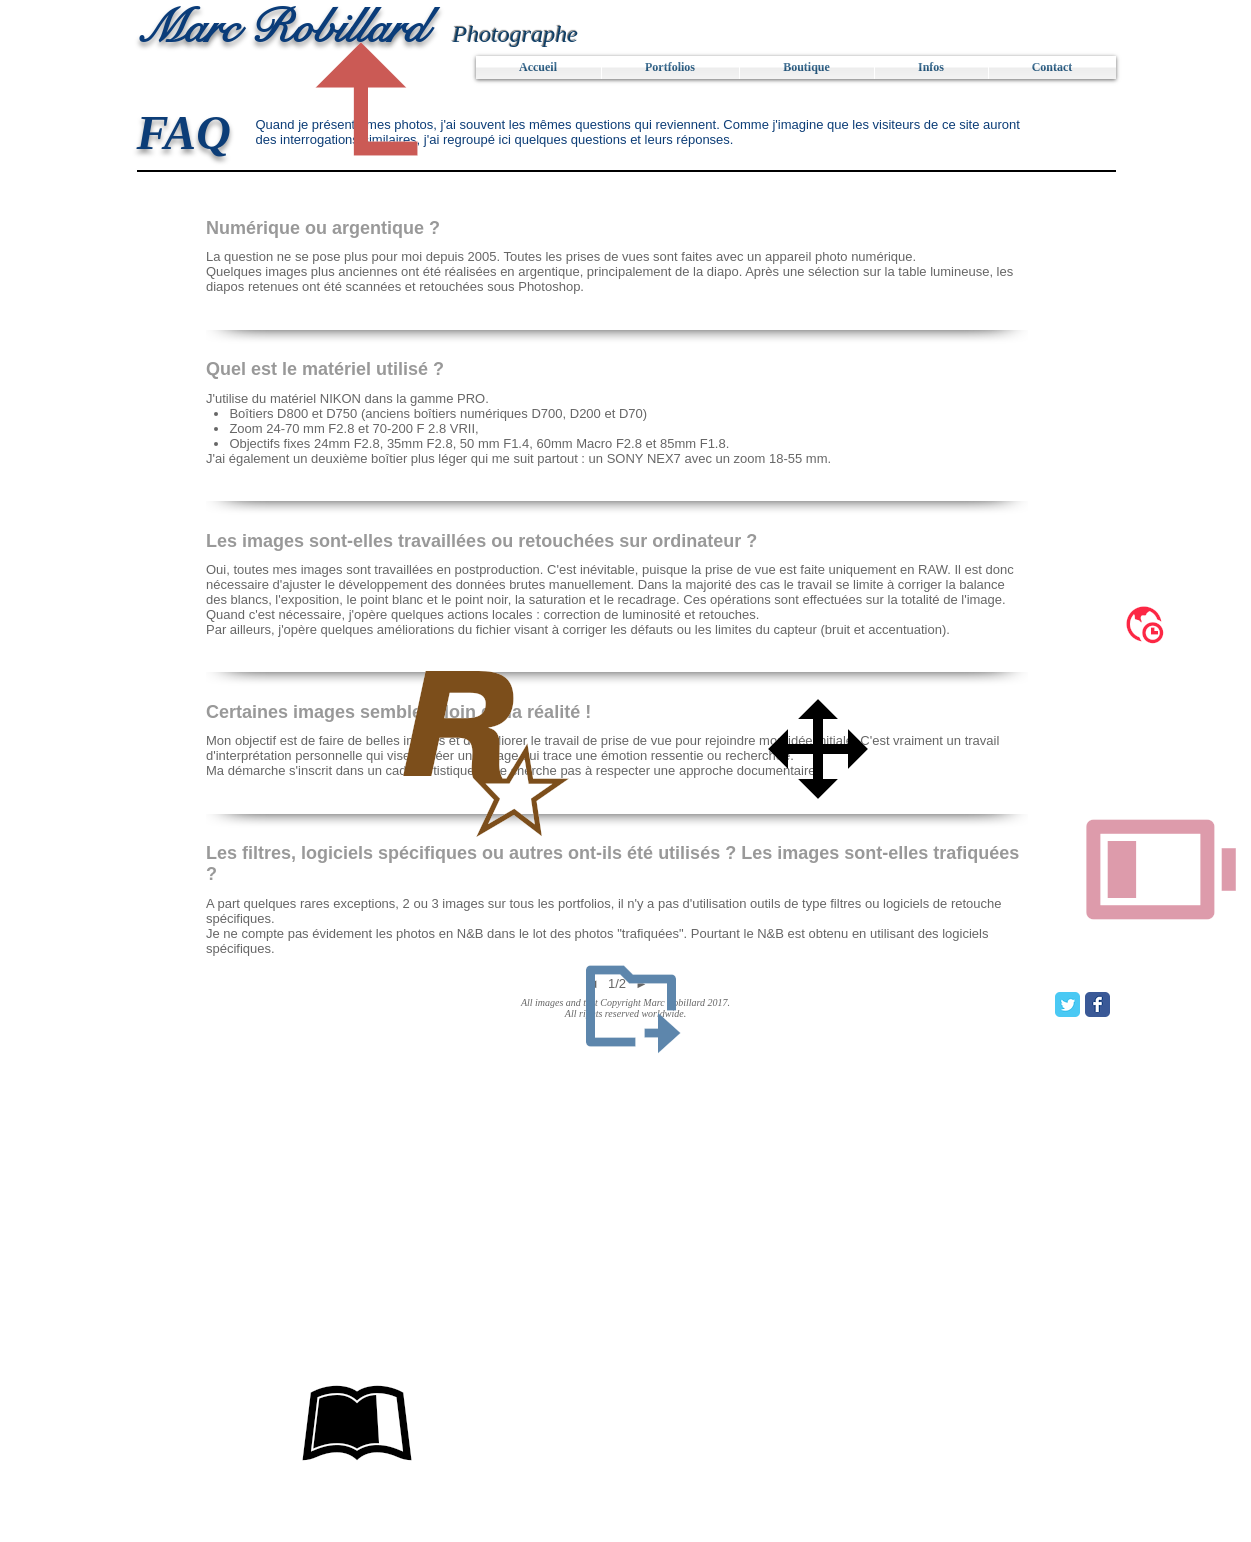  I want to click on indicates low battery status, so click(1157, 869).